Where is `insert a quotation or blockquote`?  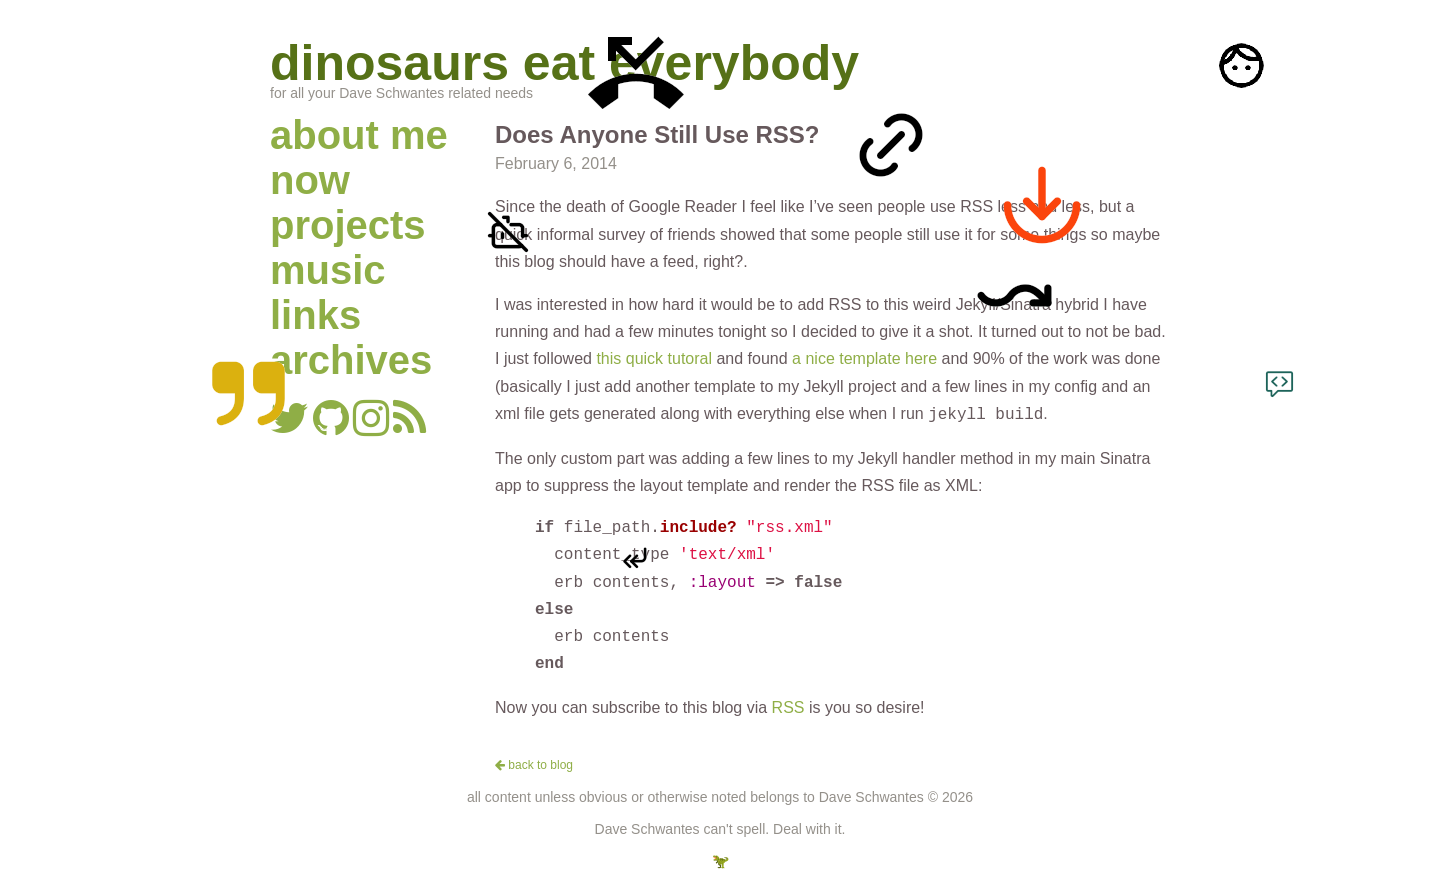 insert a quotation or blockquote is located at coordinates (248, 393).